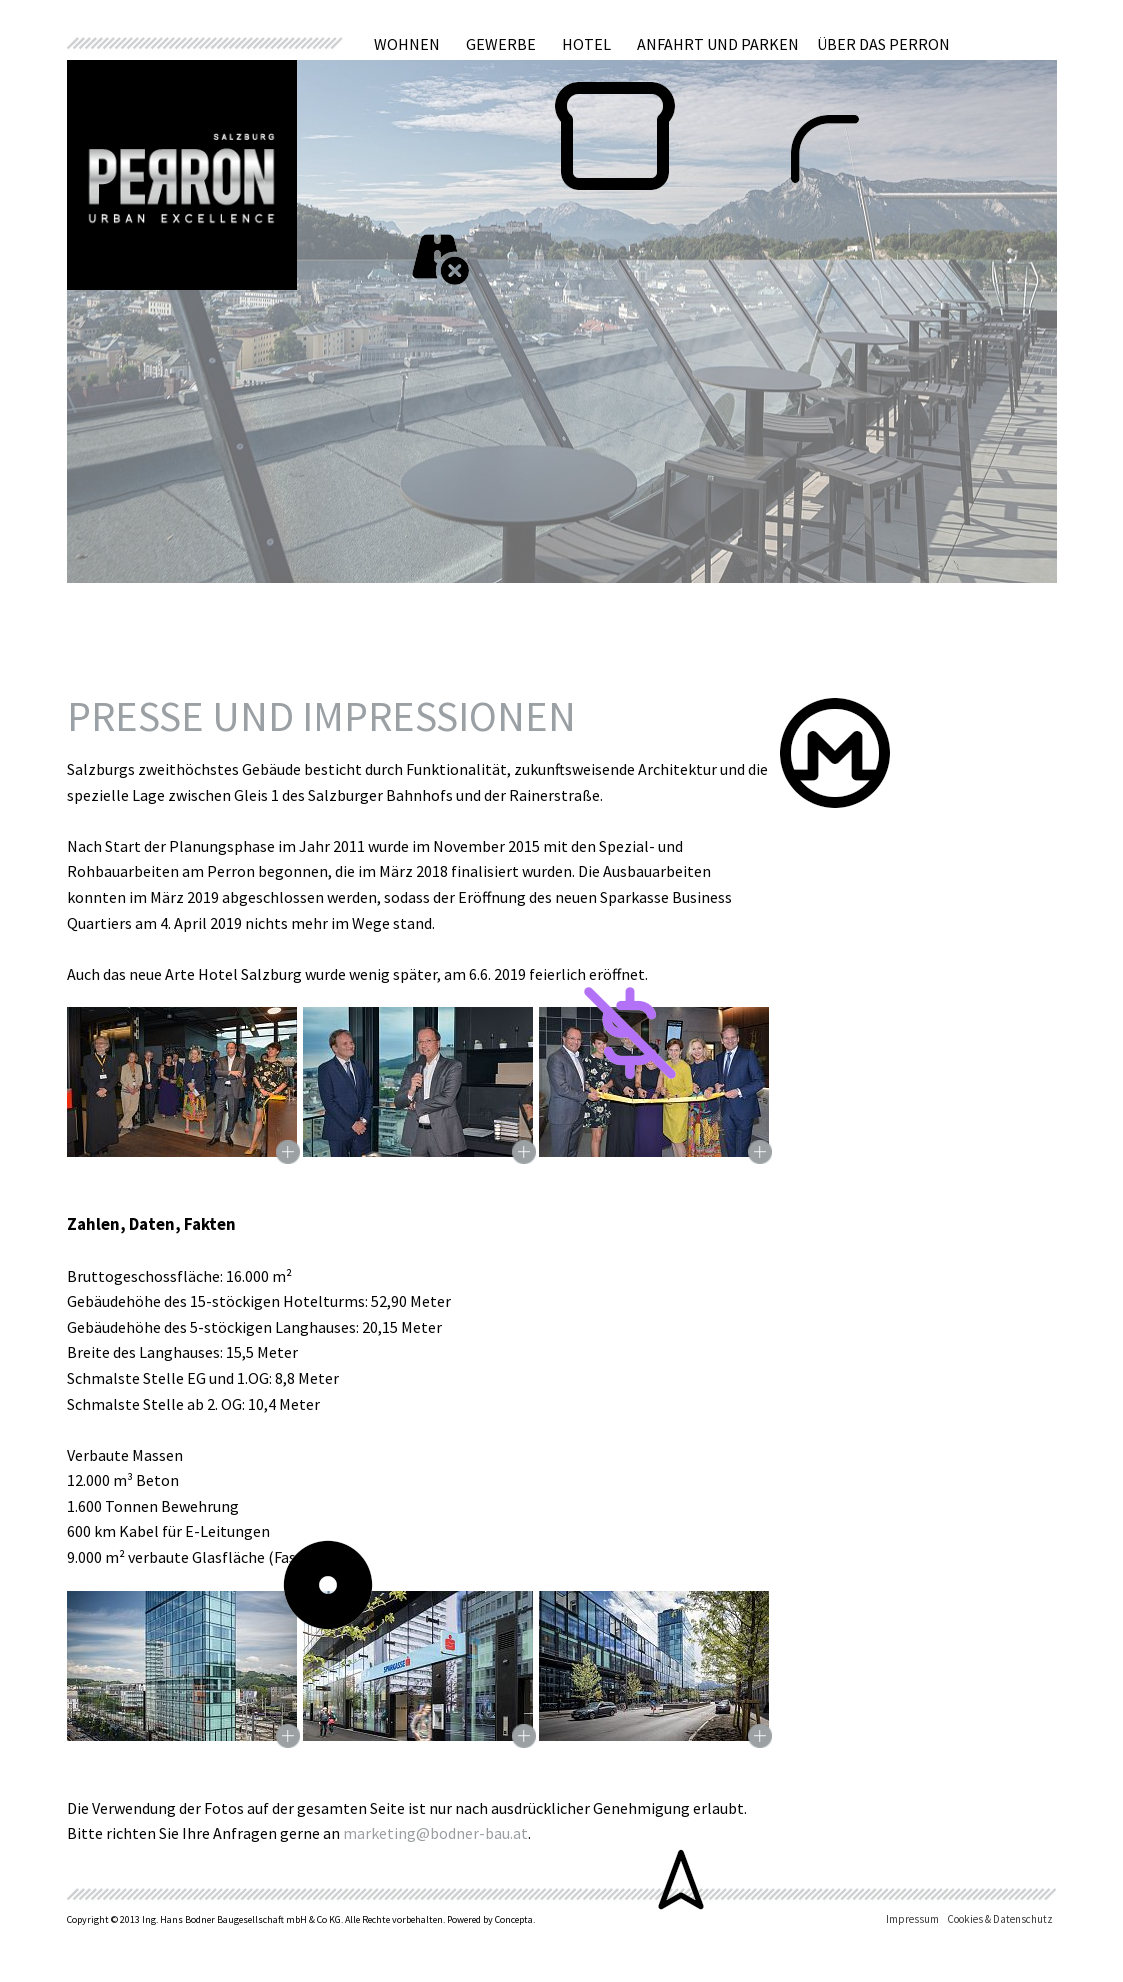 The width and height of the screenshot is (1123, 1982). What do you see at coordinates (437, 256) in the screenshot?
I see `road closure or blocked route` at bounding box center [437, 256].